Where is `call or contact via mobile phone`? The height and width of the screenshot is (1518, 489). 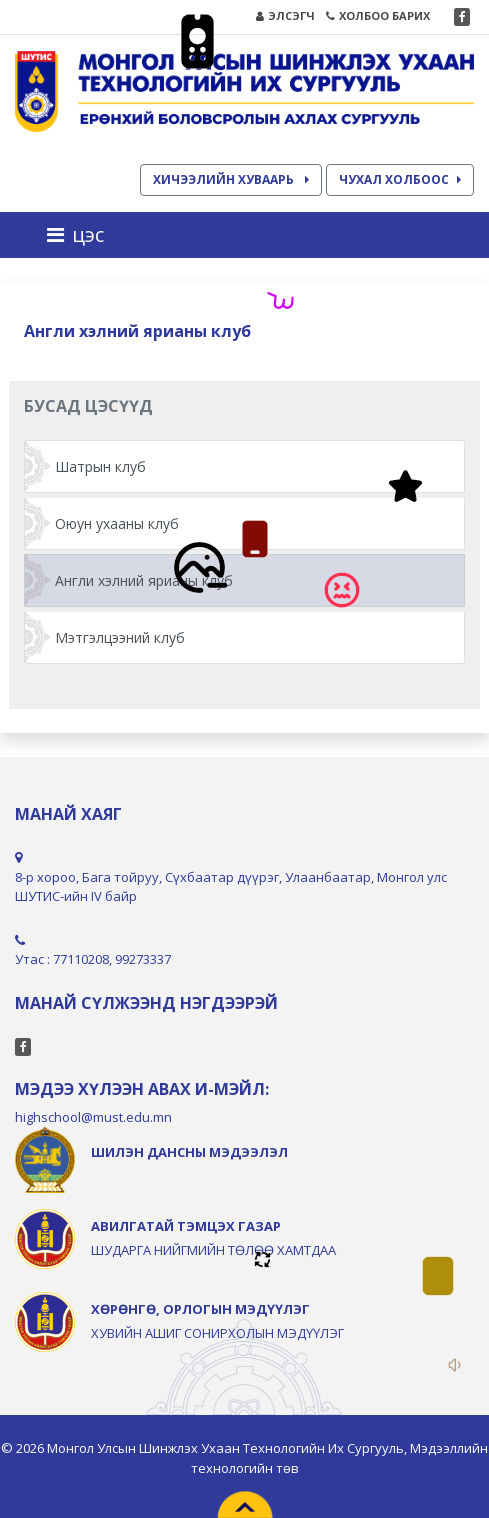
call or contact via mobile phone is located at coordinates (255, 539).